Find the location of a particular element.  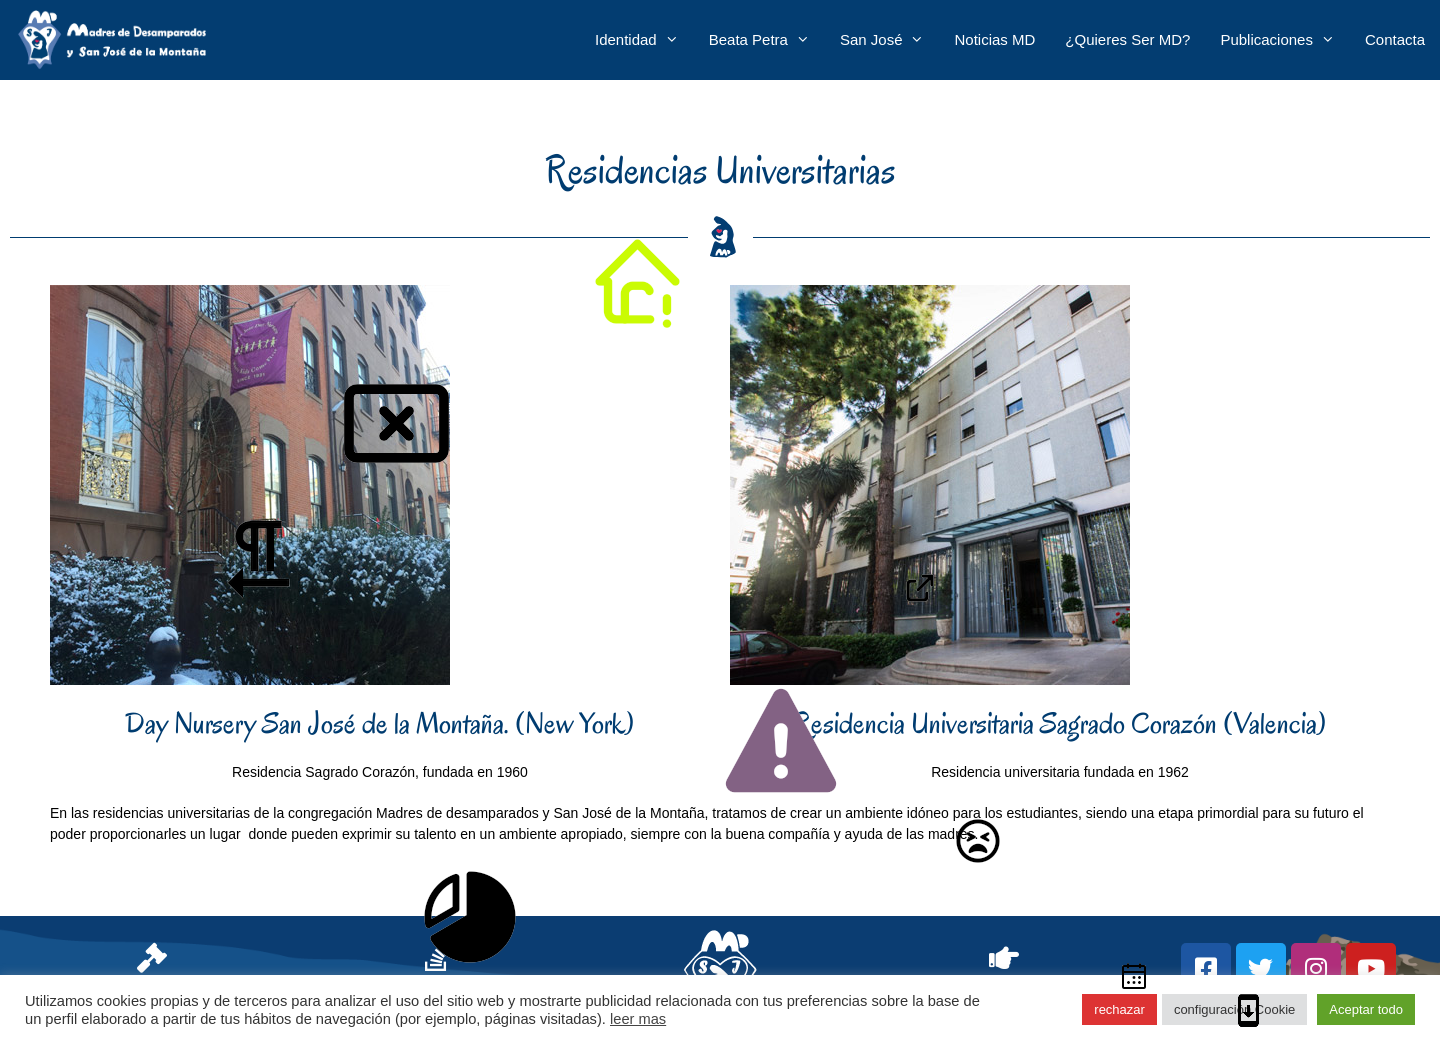

close or dismiss a window is located at coordinates (396, 423).